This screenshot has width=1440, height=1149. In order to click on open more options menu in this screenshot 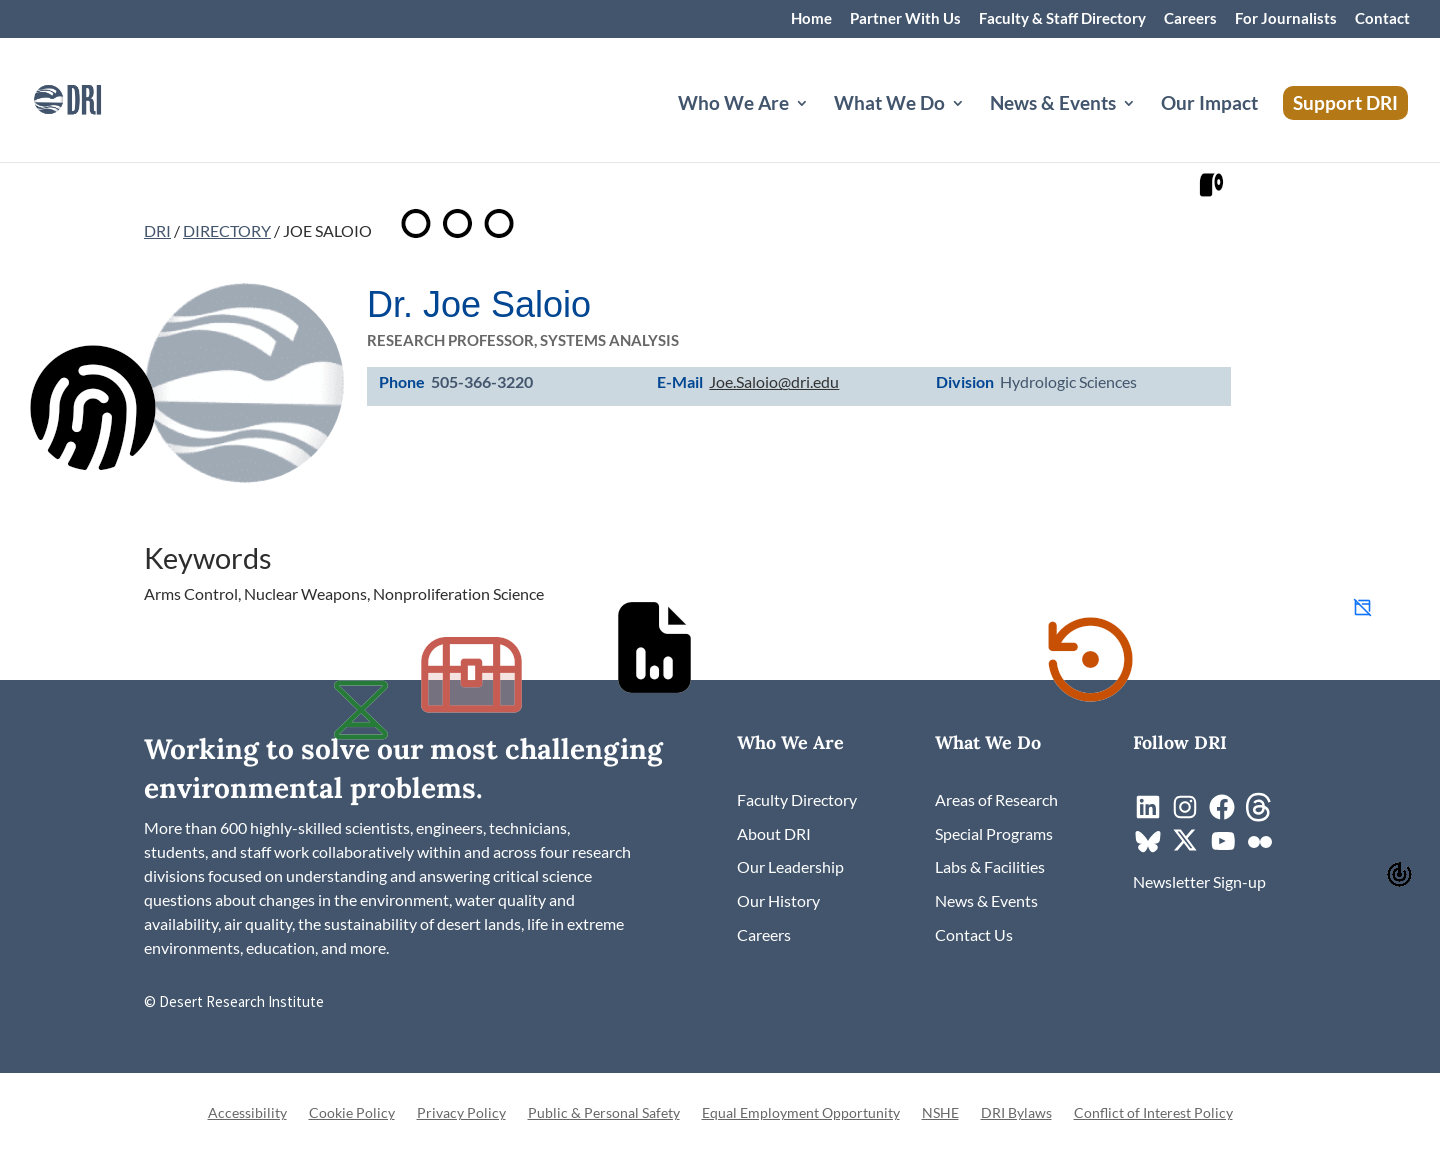, I will do `click(457, 223)`.